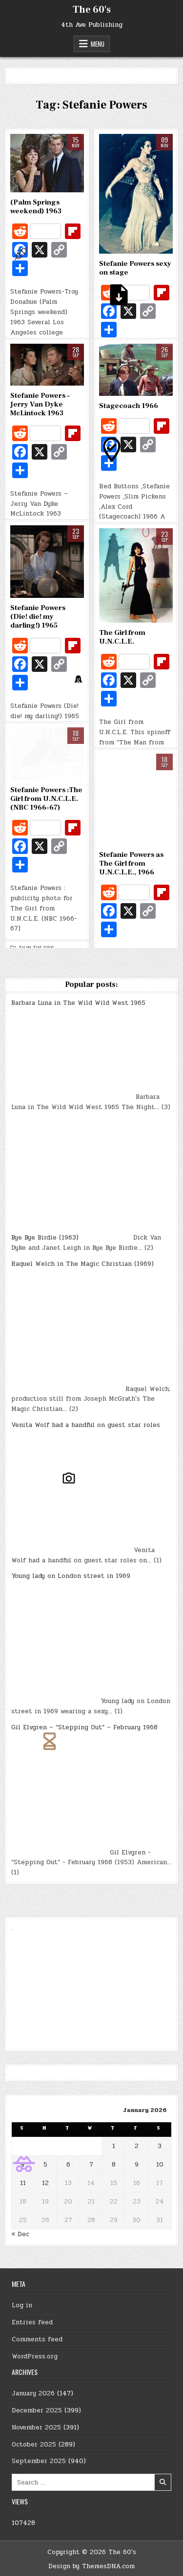 The height and width of the screenshot is (2576, 183). What do you see at coordinates (24, 2164) in the screenshot?
I see `access incognito or private browsing mode` at bounding box center [24, 2164].